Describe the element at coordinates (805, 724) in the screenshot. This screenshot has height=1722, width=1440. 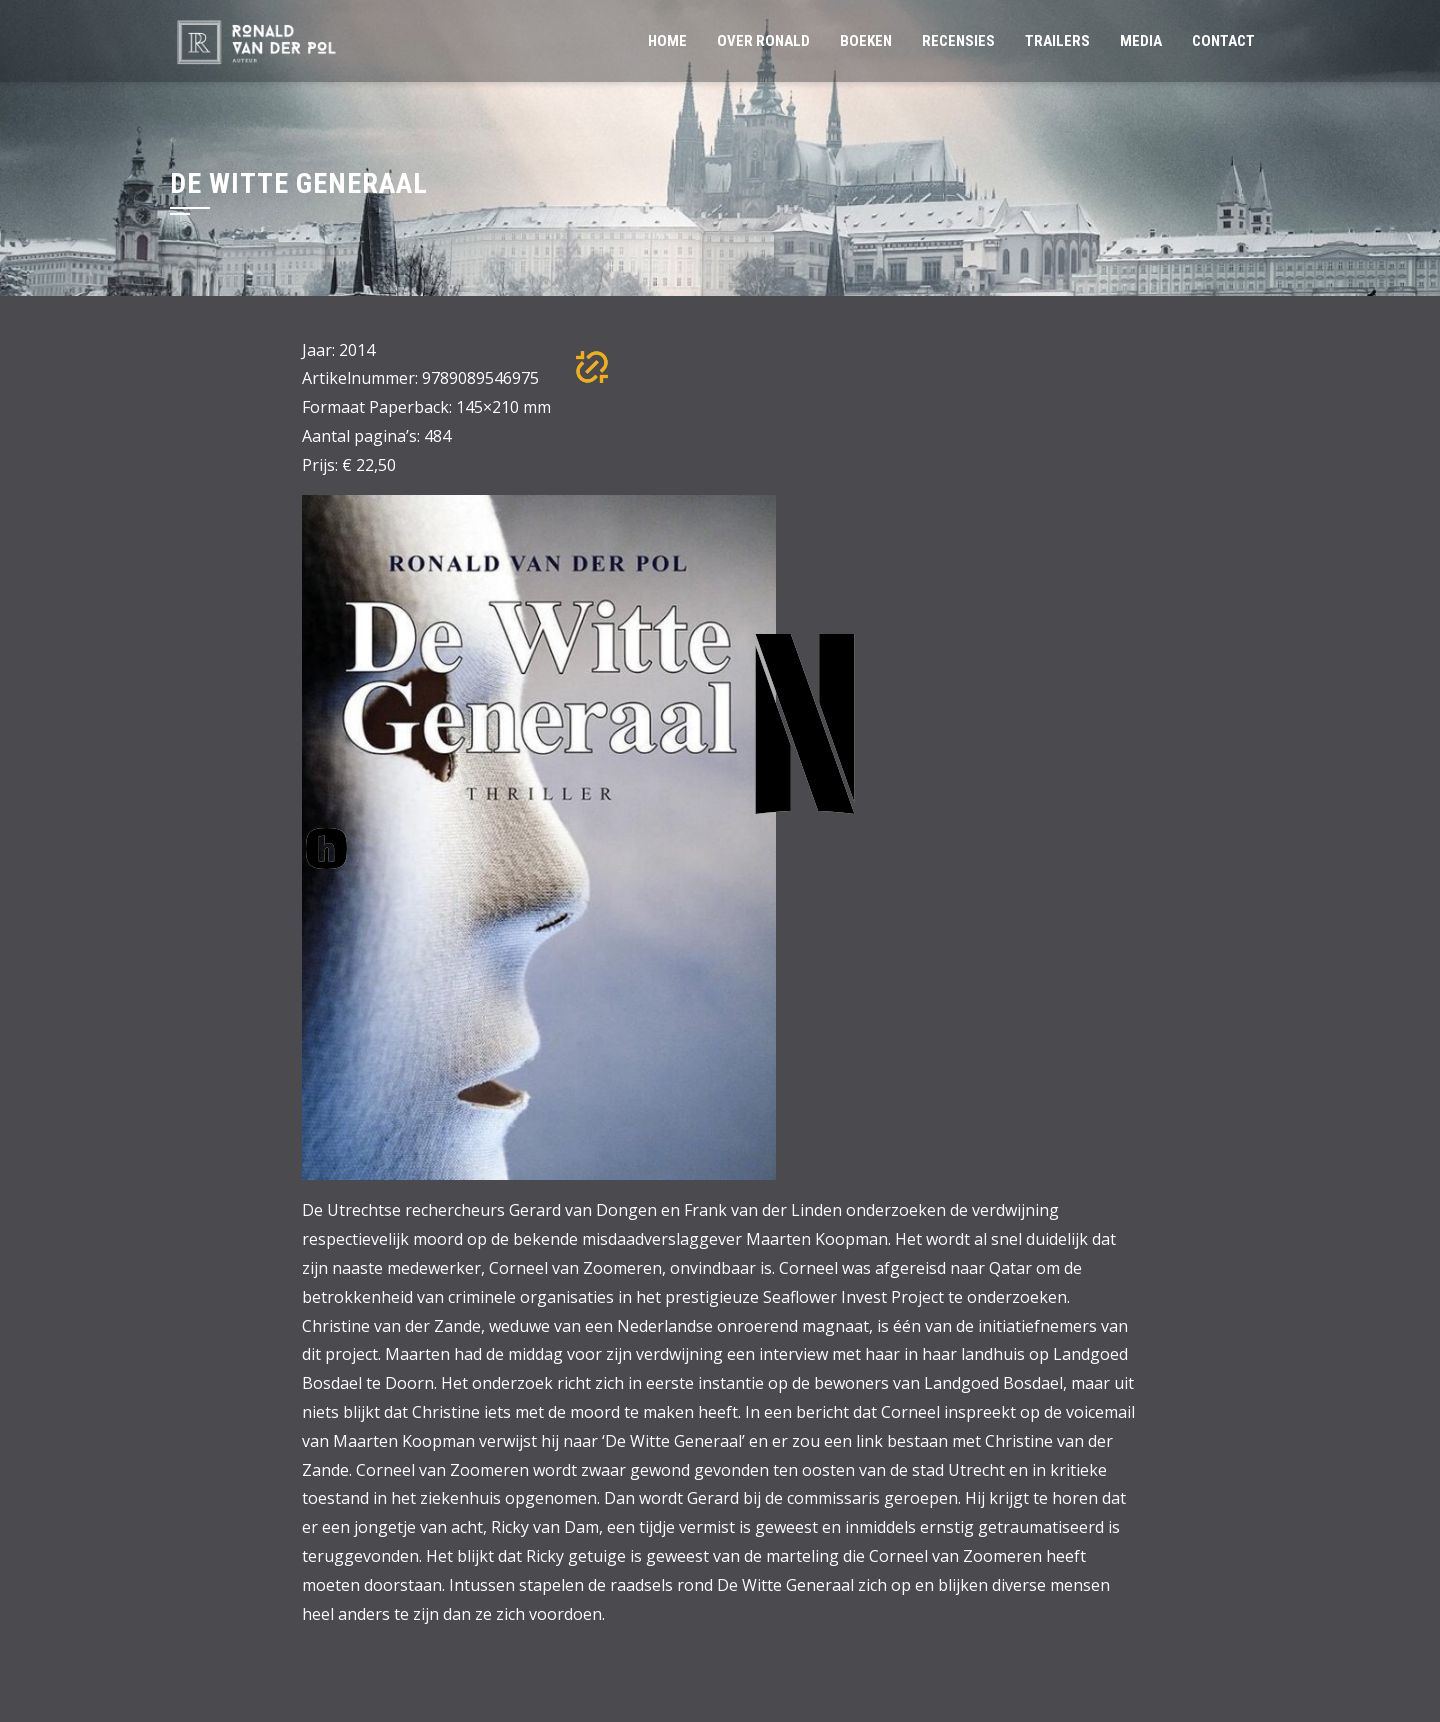
I see `open Netflix app` at that location.